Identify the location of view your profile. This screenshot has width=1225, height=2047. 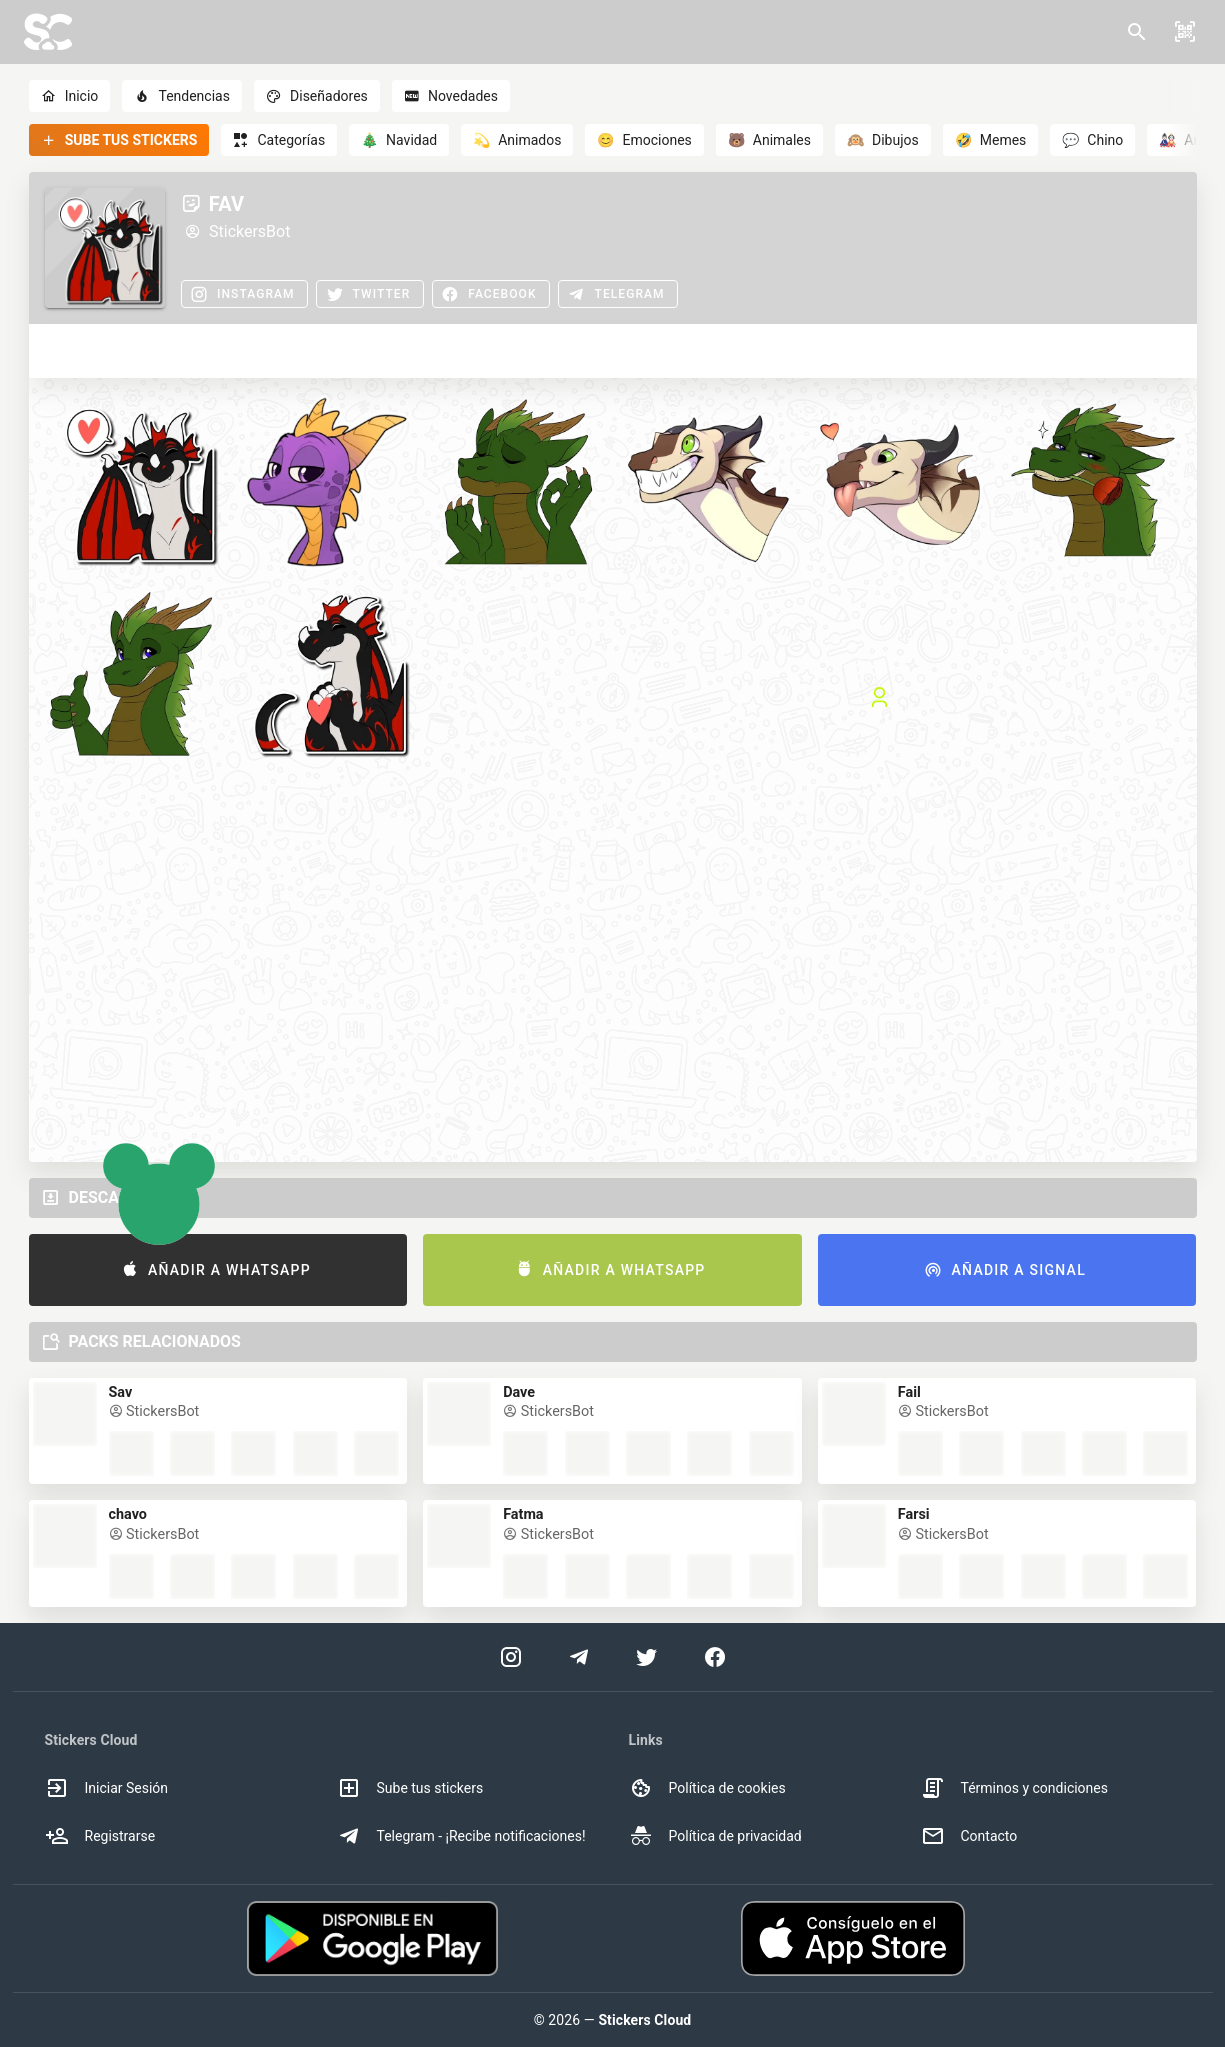
(879, 697).